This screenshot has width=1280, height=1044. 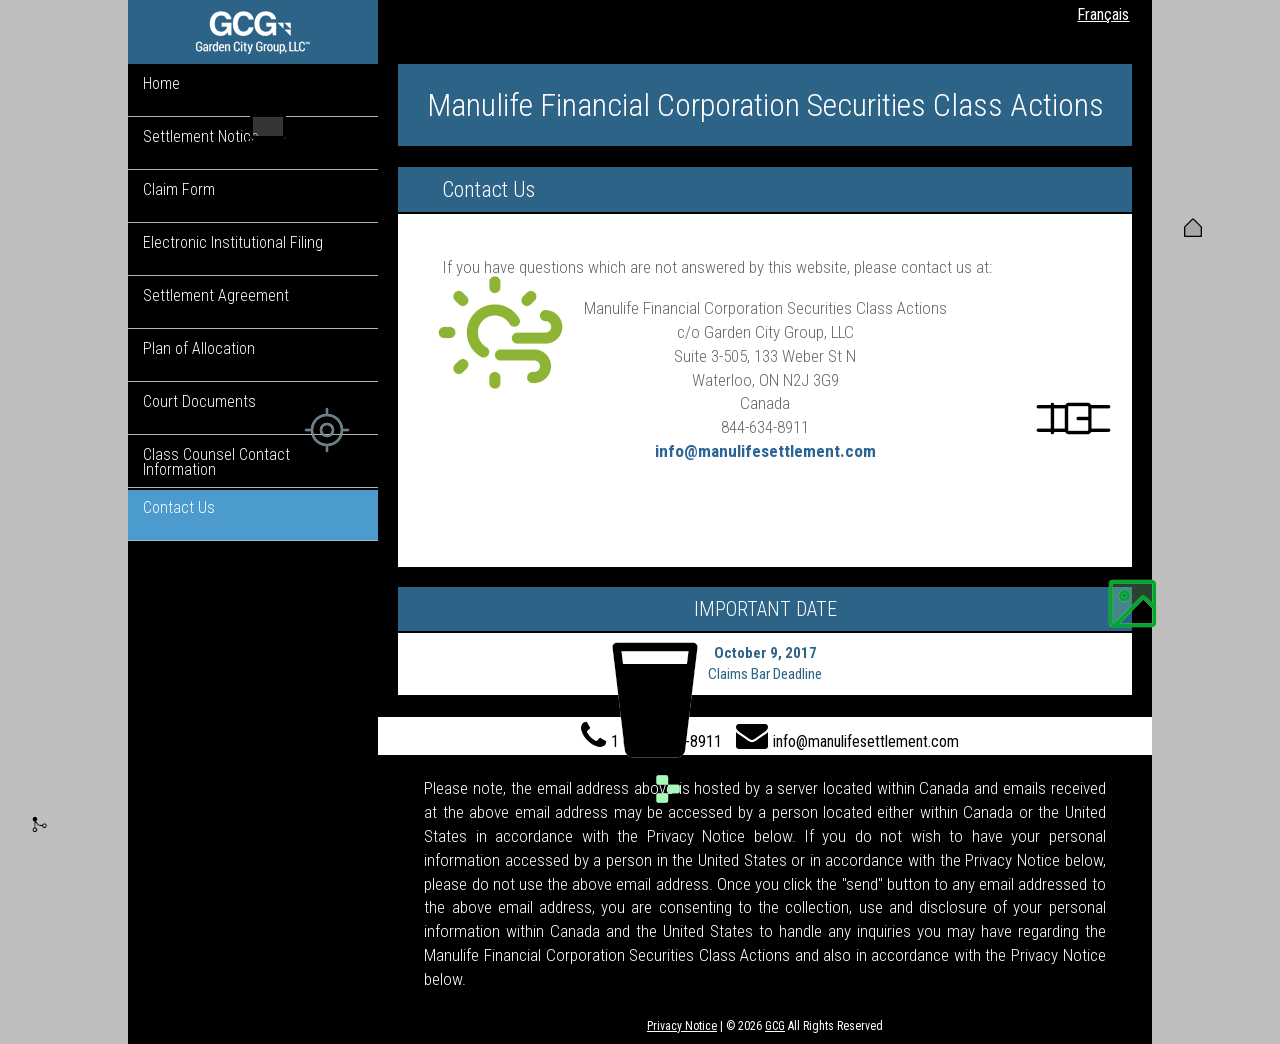 What do you see at coordinates (268, 130) in the screenshot?
I see `access windows laptop or PC settings` at bounding box center [268, 130].